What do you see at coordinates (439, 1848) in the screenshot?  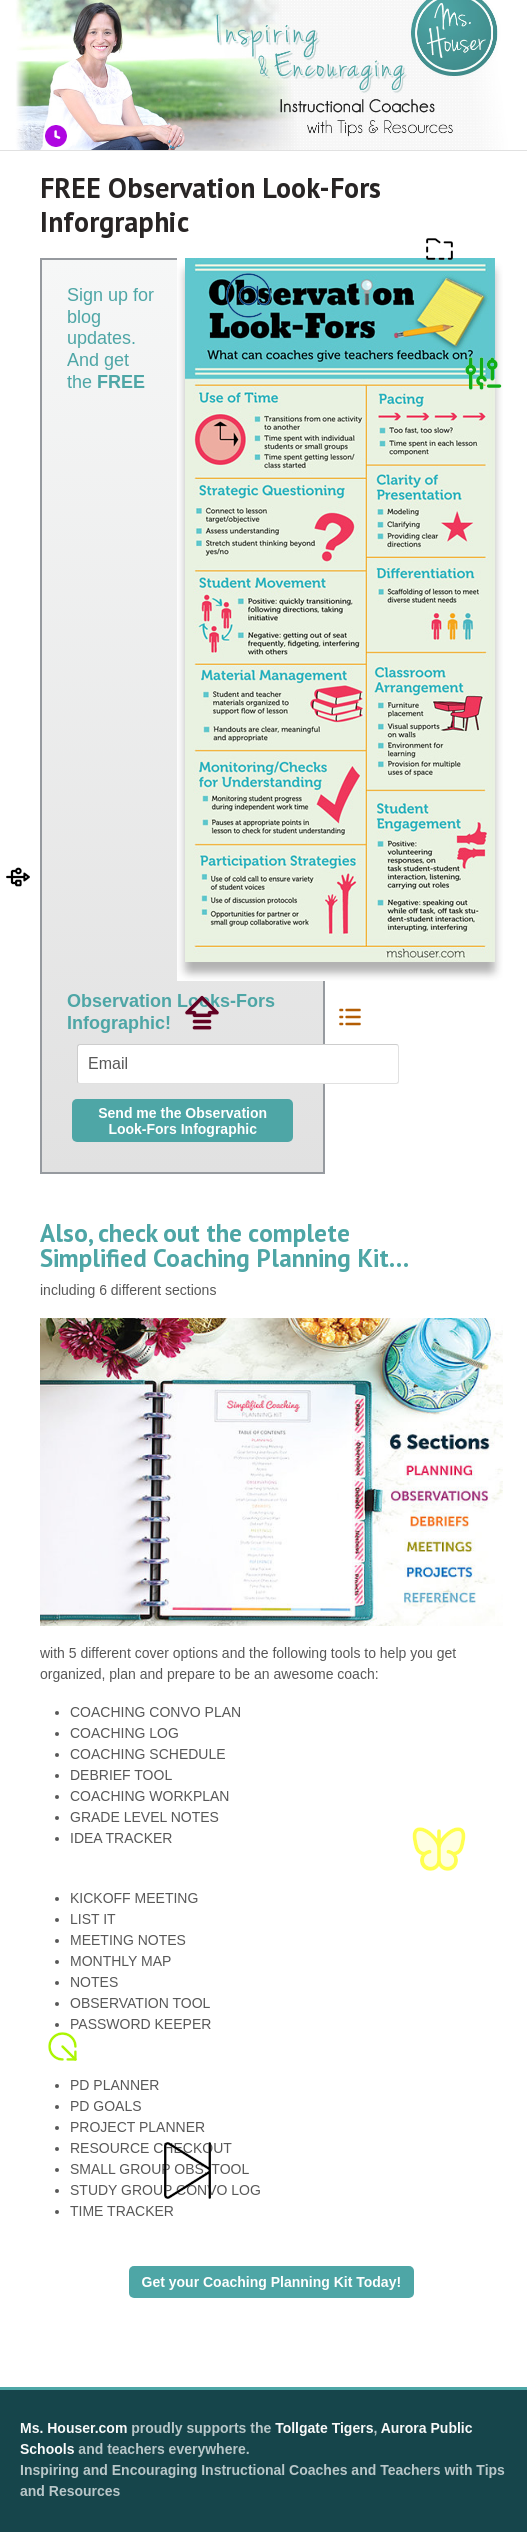 I see `indicates a transformation or metamorphosis feature` at bounding box center [439, 1848].